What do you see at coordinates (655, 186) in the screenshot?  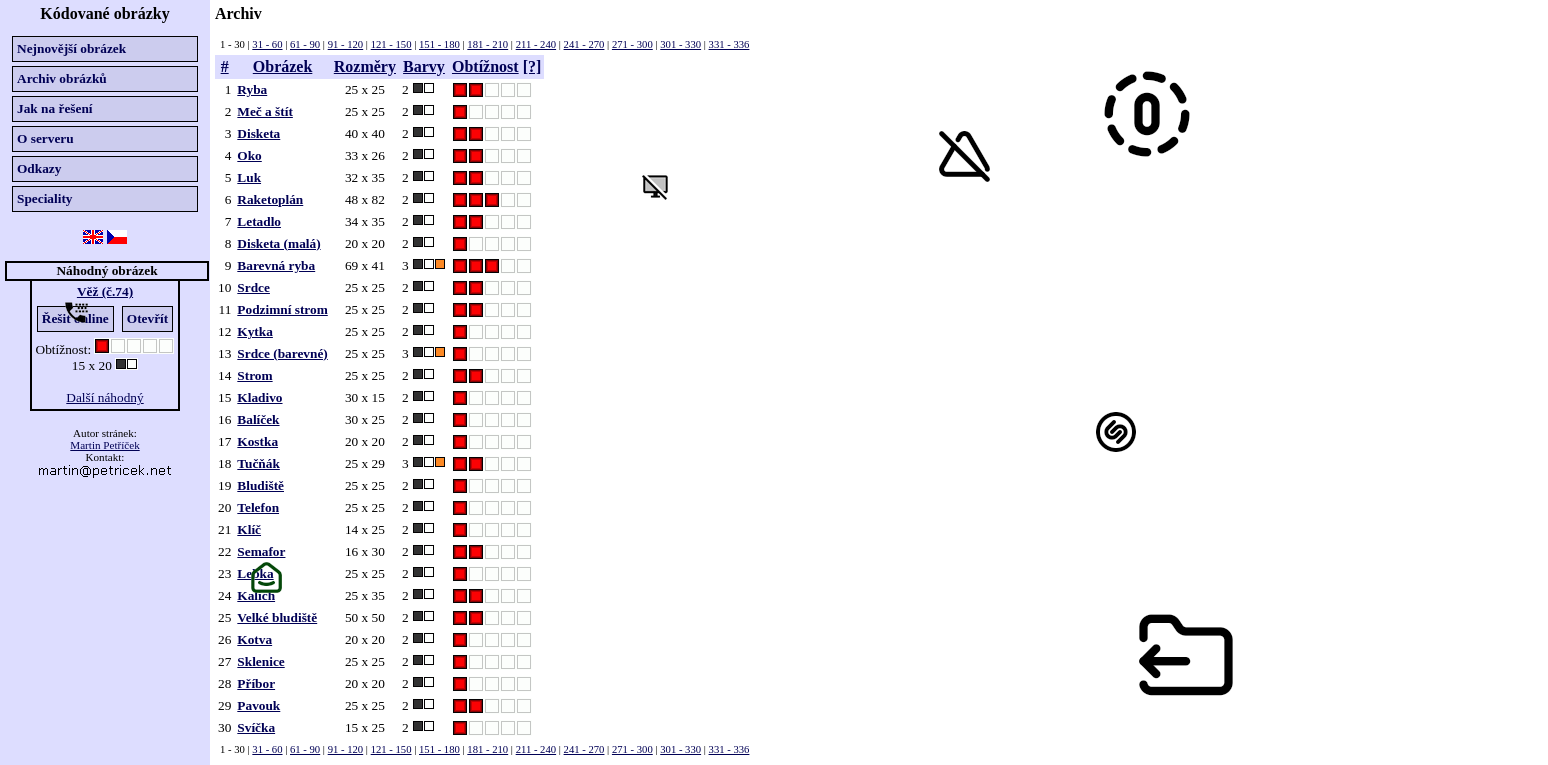 I see `desktop access is currently disabled` at bounding box center [655, 186].